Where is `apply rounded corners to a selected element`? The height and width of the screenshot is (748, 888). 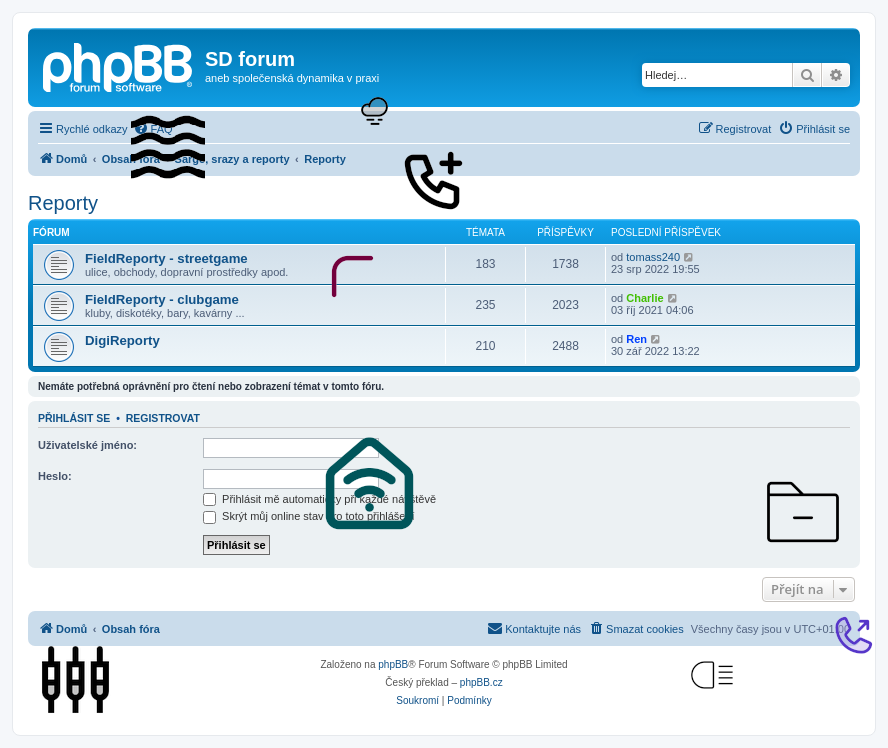
apply rounded corners to a selected element is located at coordinates (352, 276).